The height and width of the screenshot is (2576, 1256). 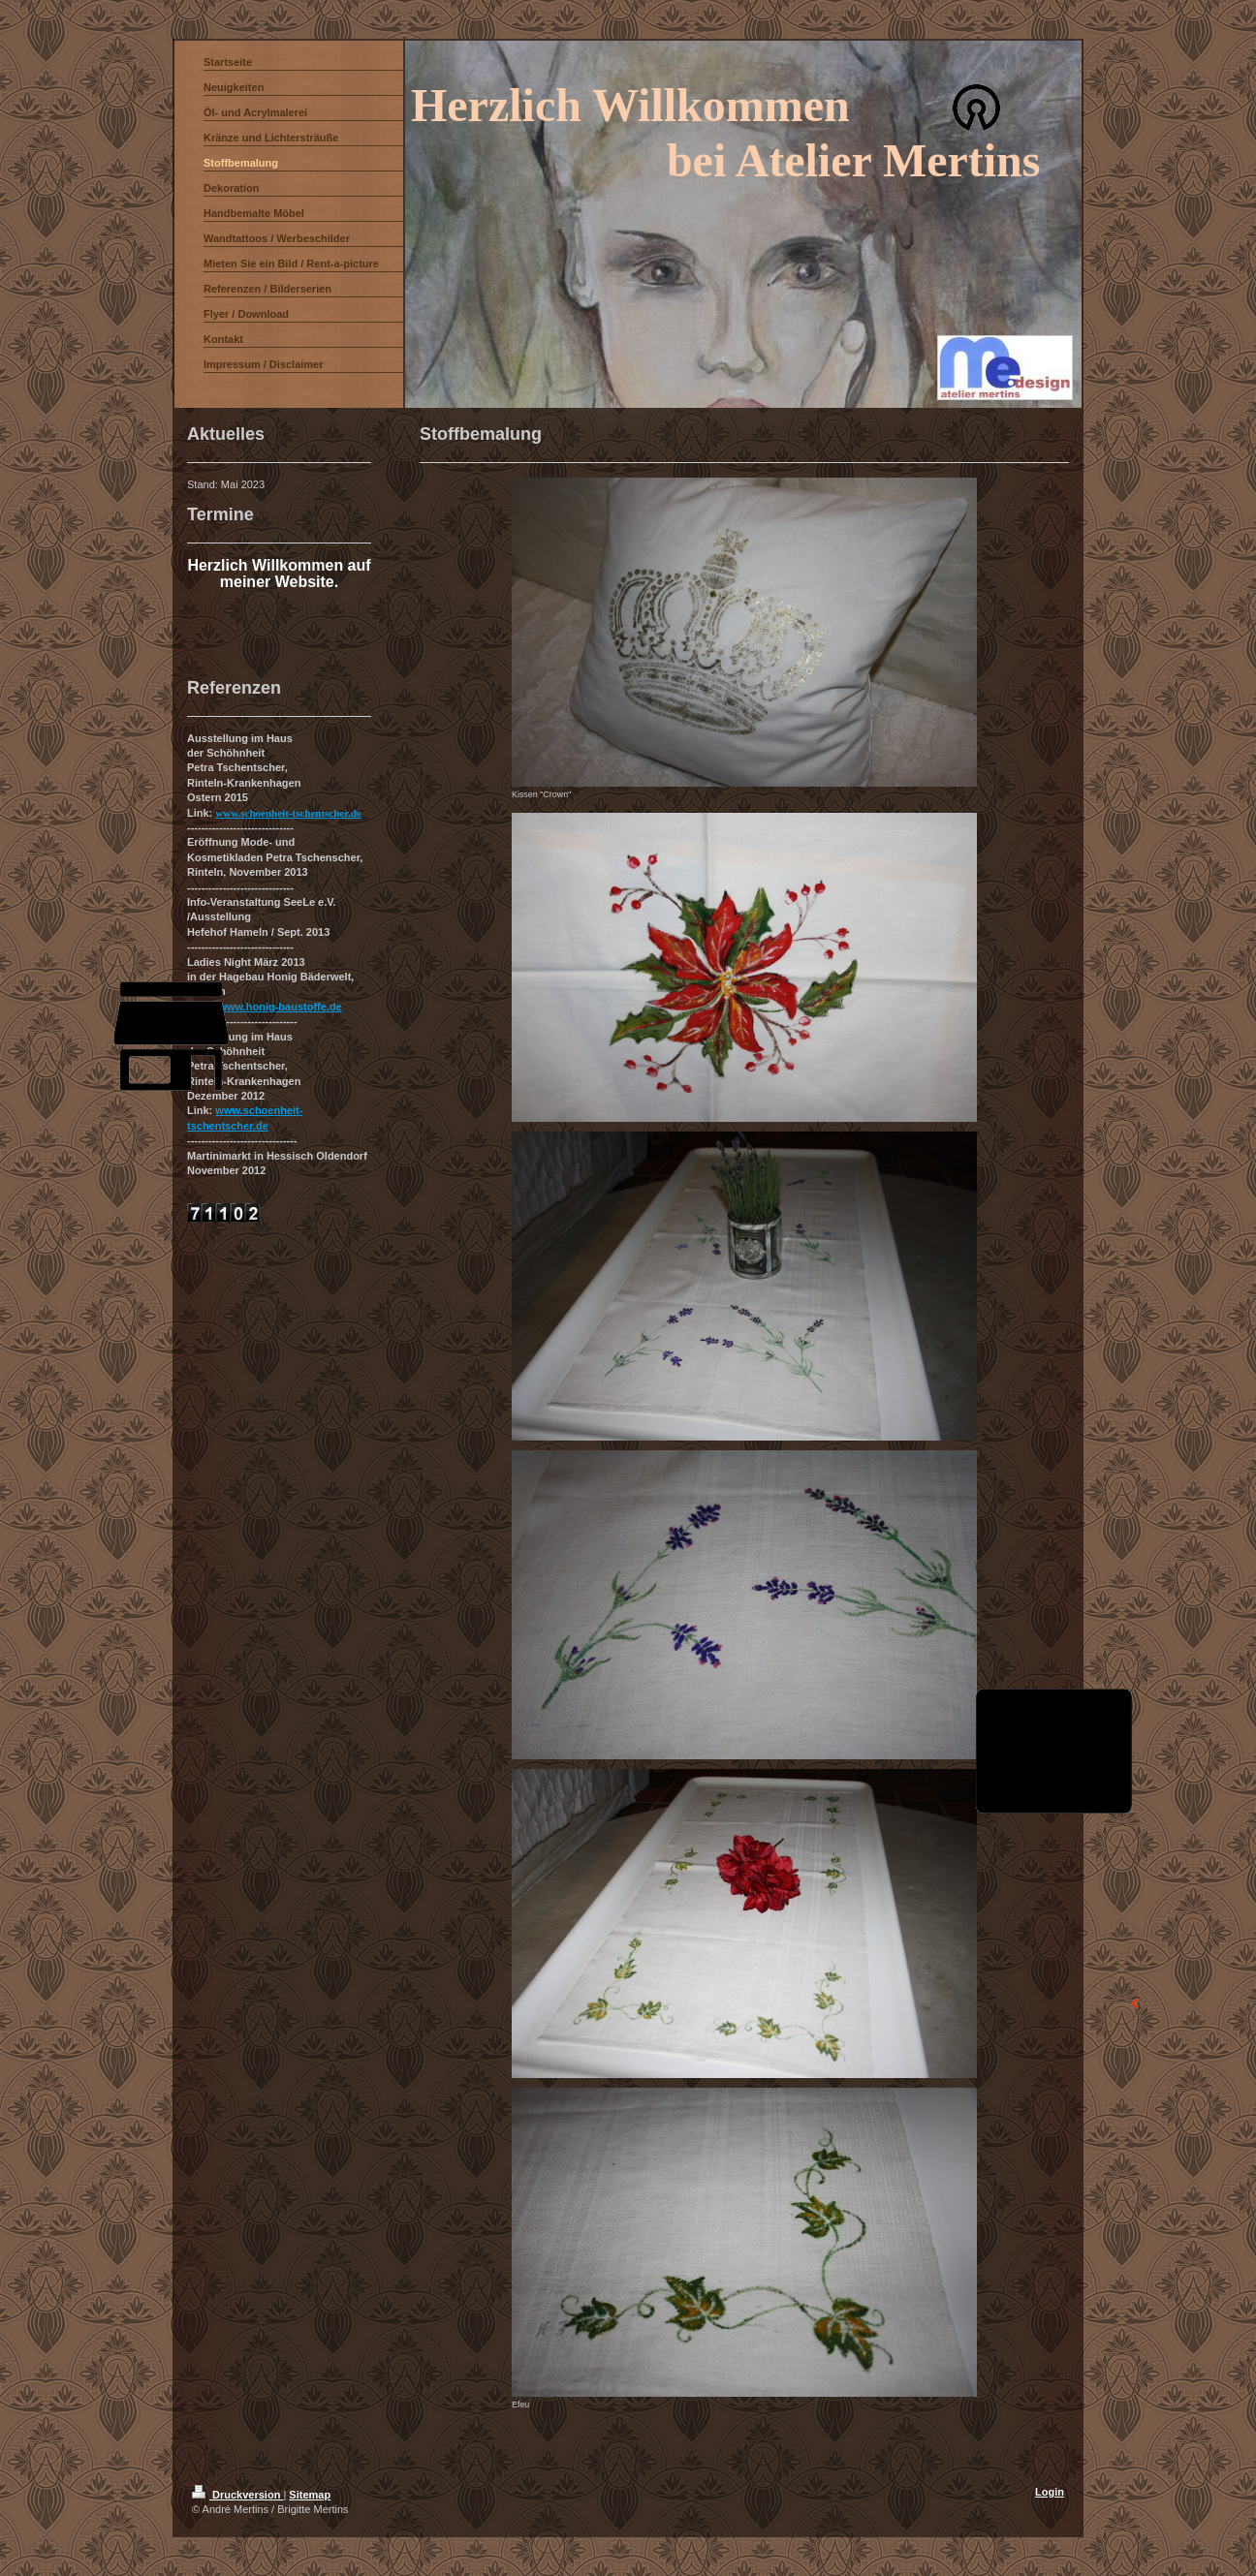 What do you see at coordinates (1053, 1751) in the screenshot?
I see `select a rectangular shape tool` at bounding box center [1053, 1751].